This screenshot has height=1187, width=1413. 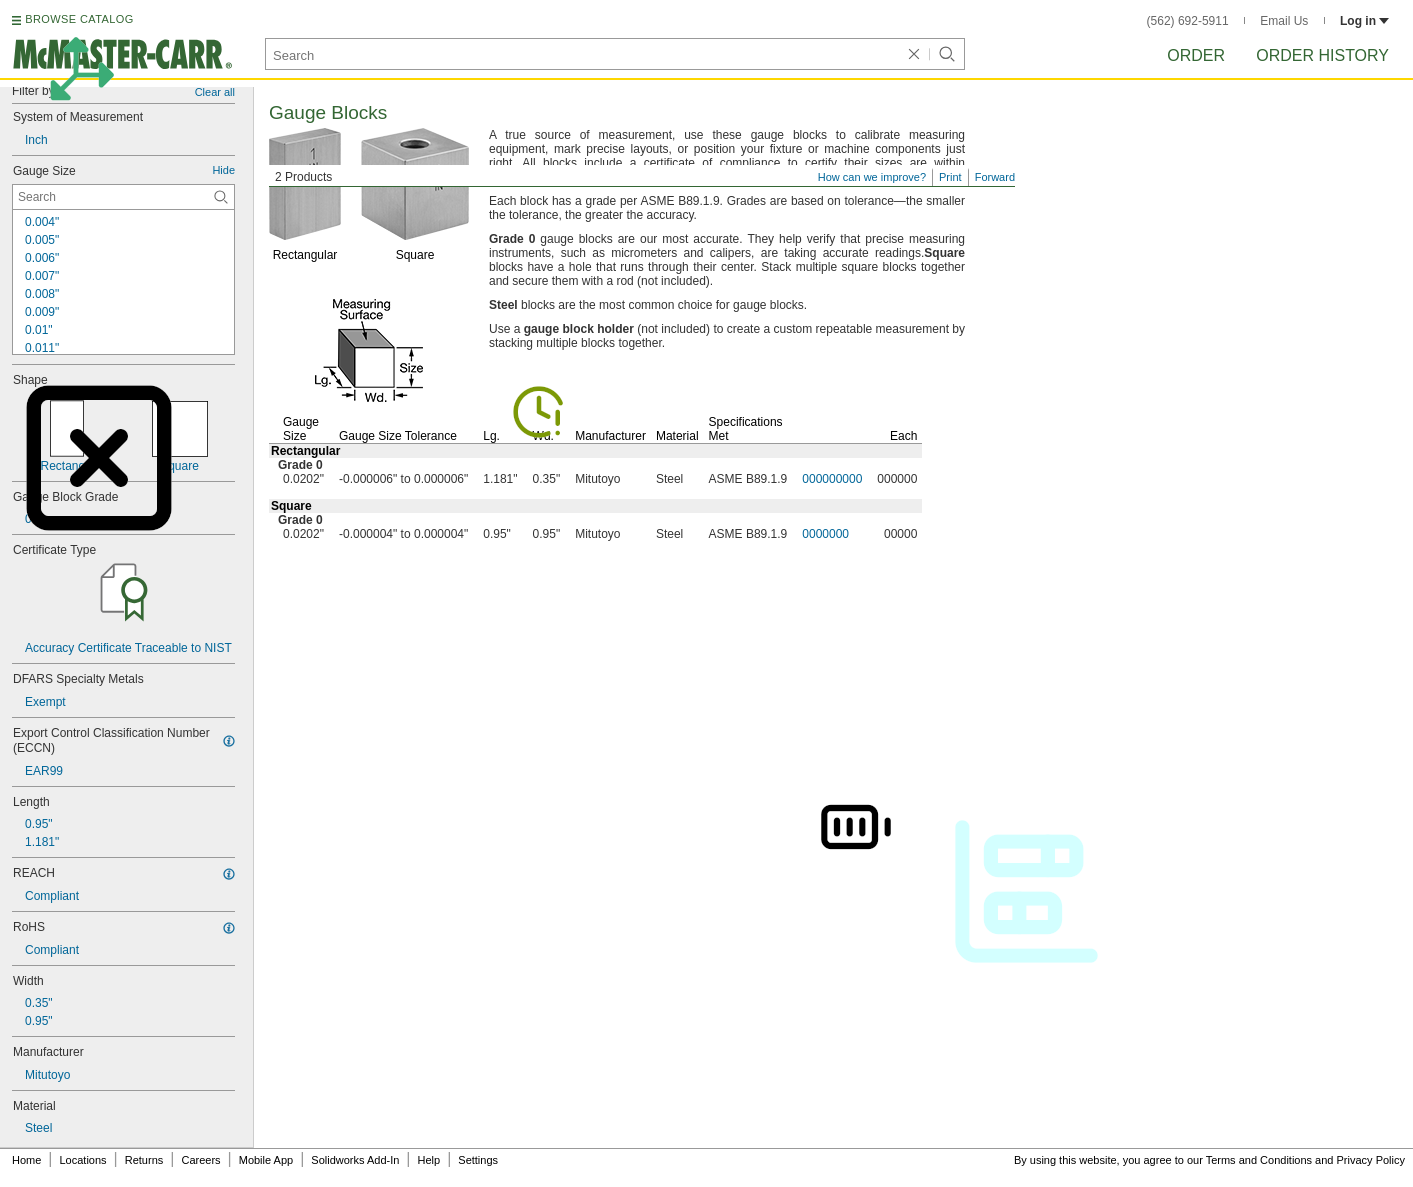 What do you see at coordinates (1026, 891) in the screenshot?
I see `view stacked bar chart data` at bounding box center [1026, 891].